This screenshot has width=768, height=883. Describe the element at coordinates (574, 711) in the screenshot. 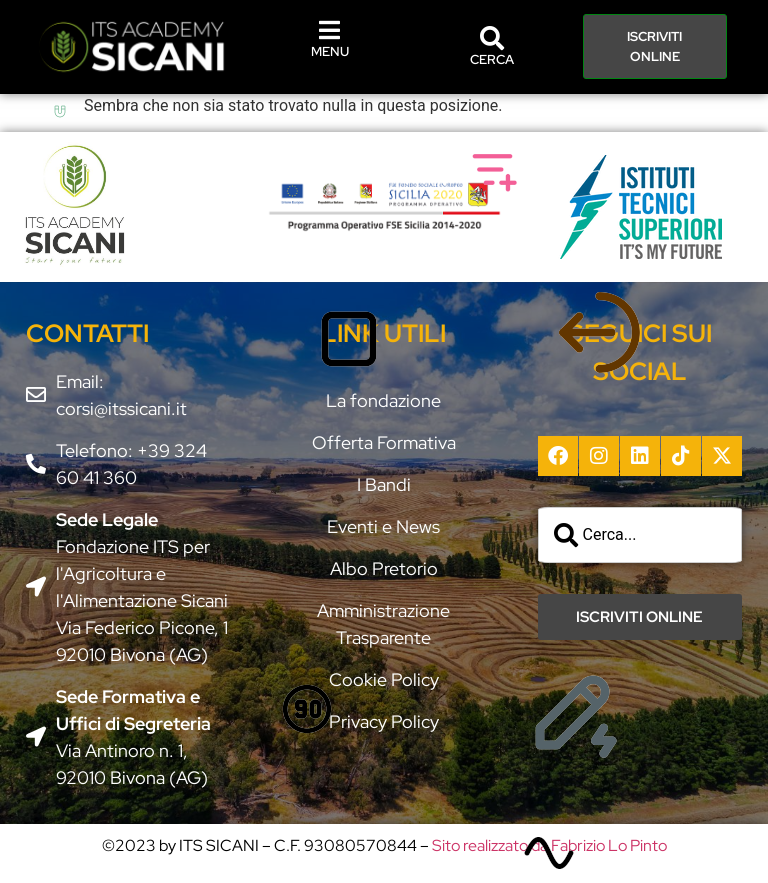

I see `quick edit or instant editing mode` at that location.